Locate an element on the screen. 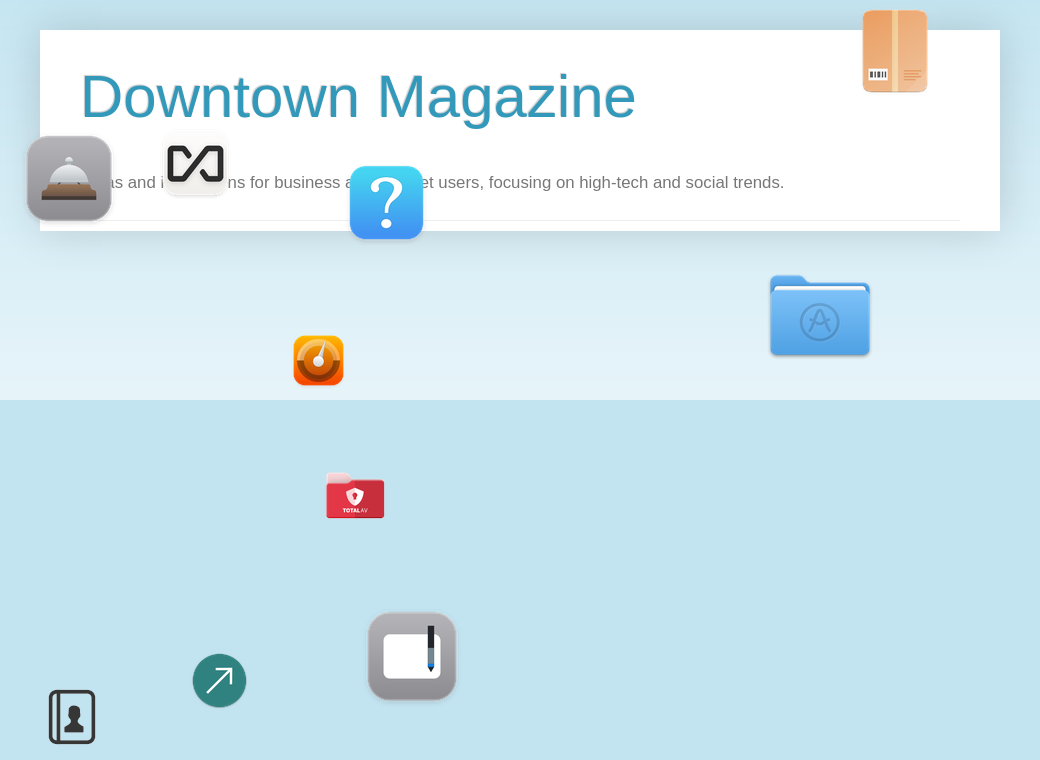 The image size is (1040, 760). open a package or archive file is located at coordinates (895, 51).